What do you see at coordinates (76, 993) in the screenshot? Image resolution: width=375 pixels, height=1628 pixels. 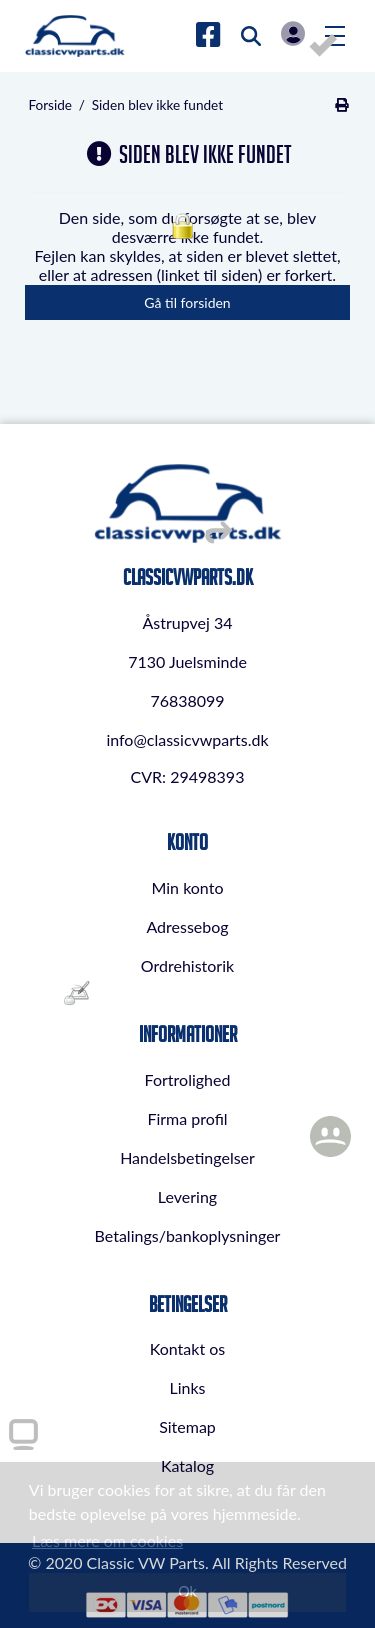 I see `configure mouse and tablet settings` at bounding box center [76, 993].